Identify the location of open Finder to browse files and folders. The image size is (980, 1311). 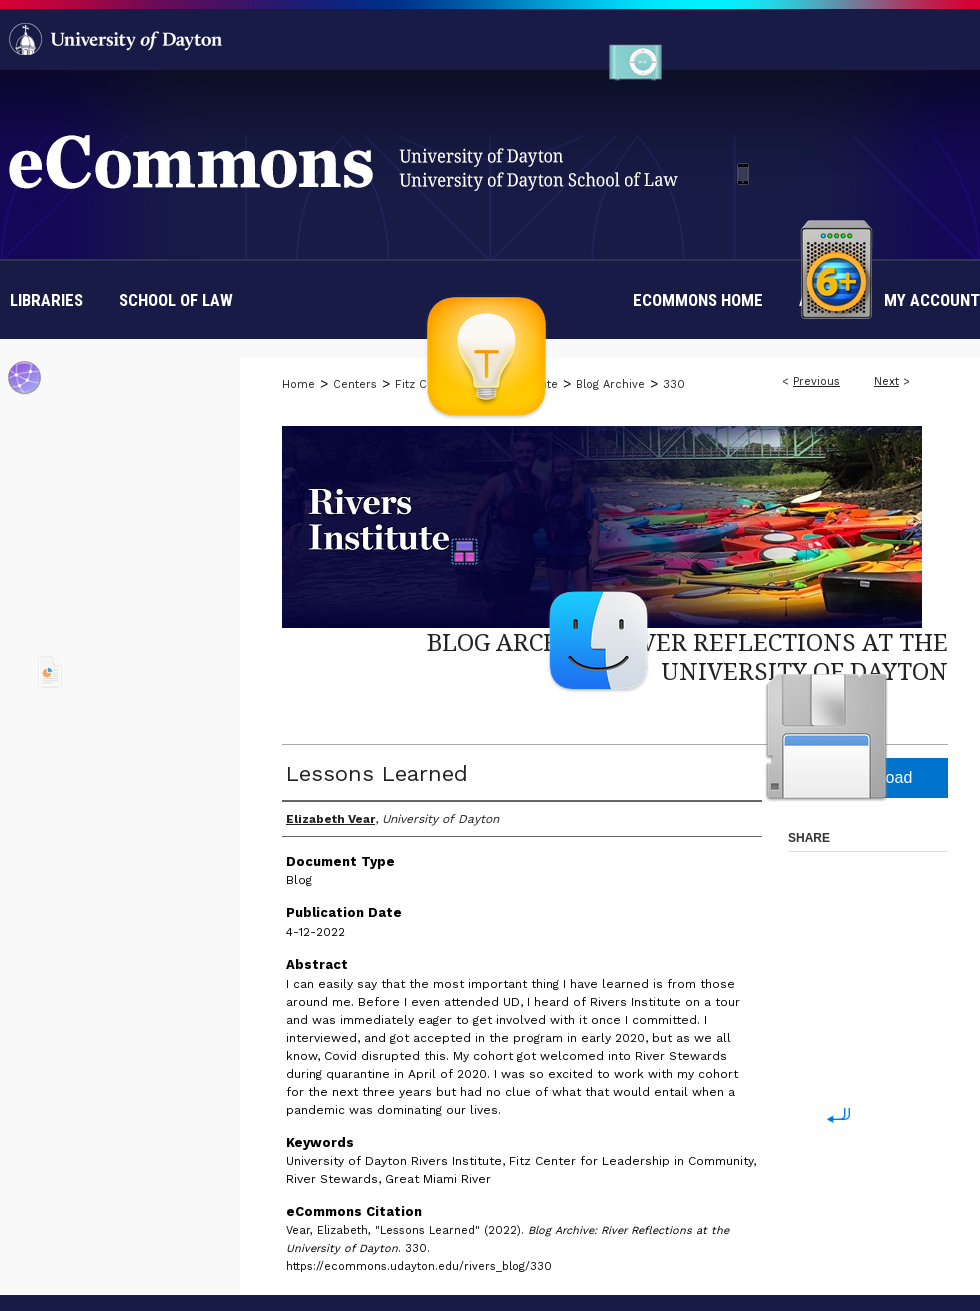
(598, 640).